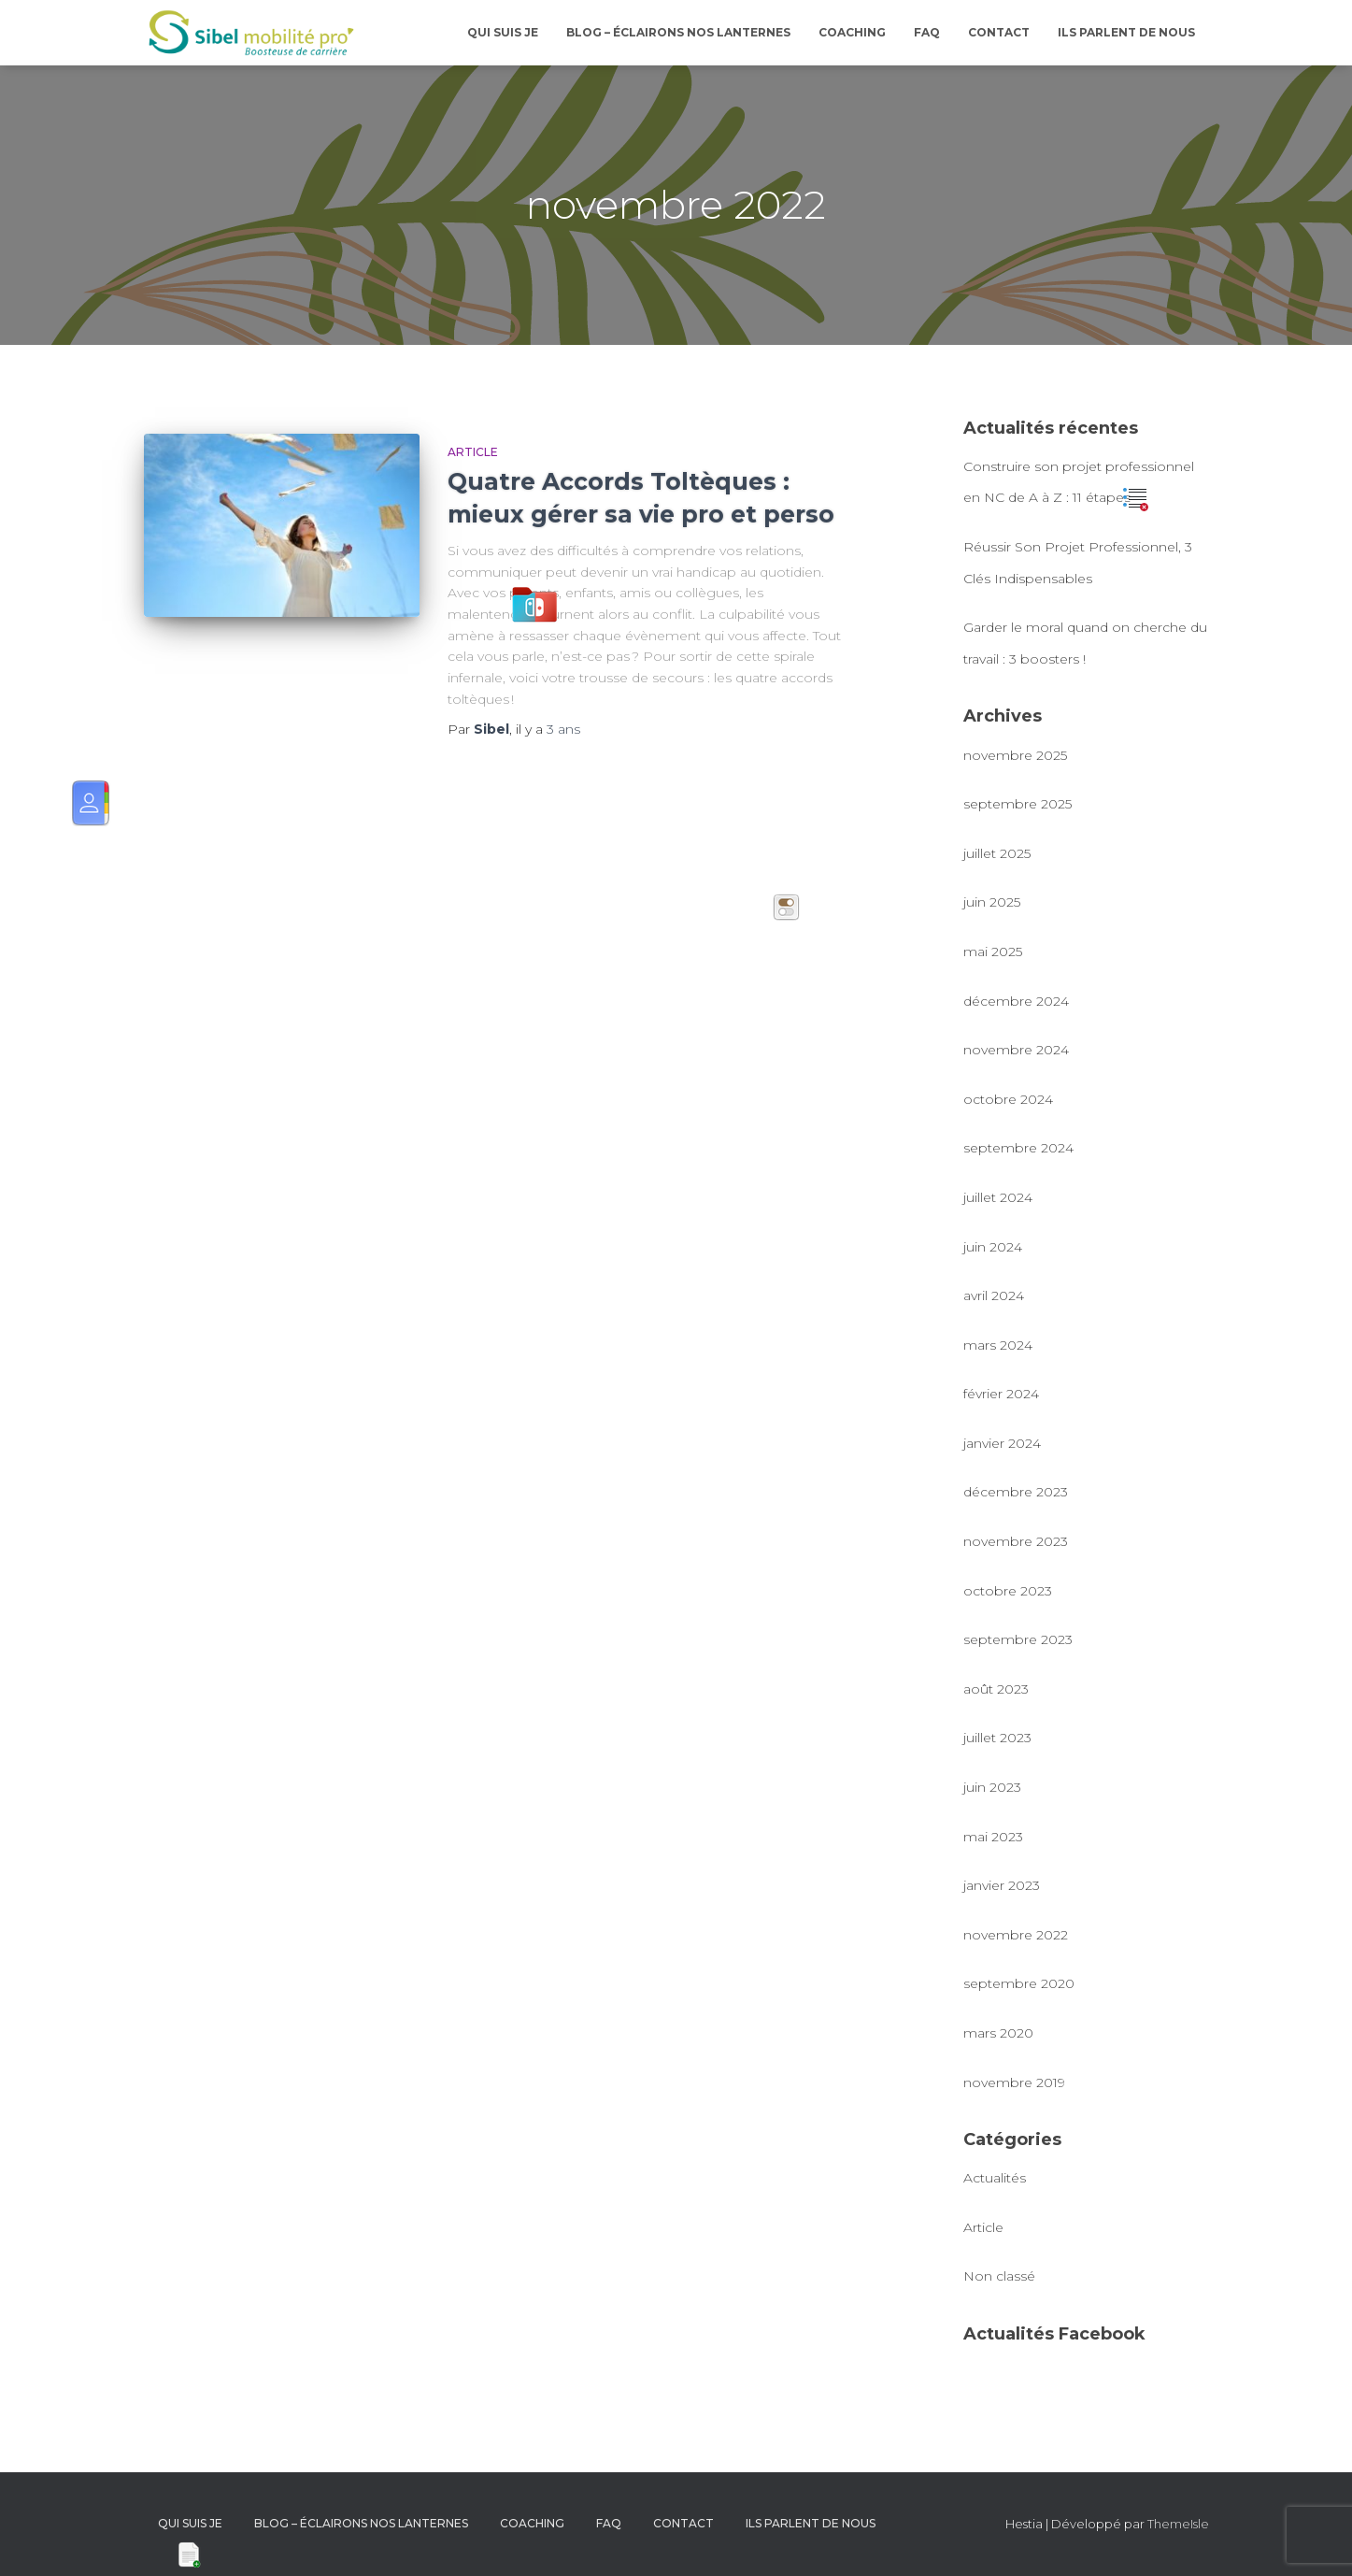 The image size is (1352, 2576). What do you see at coordinates (534, 606) in the screenshot?
I see `folder containing nintendo switch games or related files` at bounding box center [534, 606].